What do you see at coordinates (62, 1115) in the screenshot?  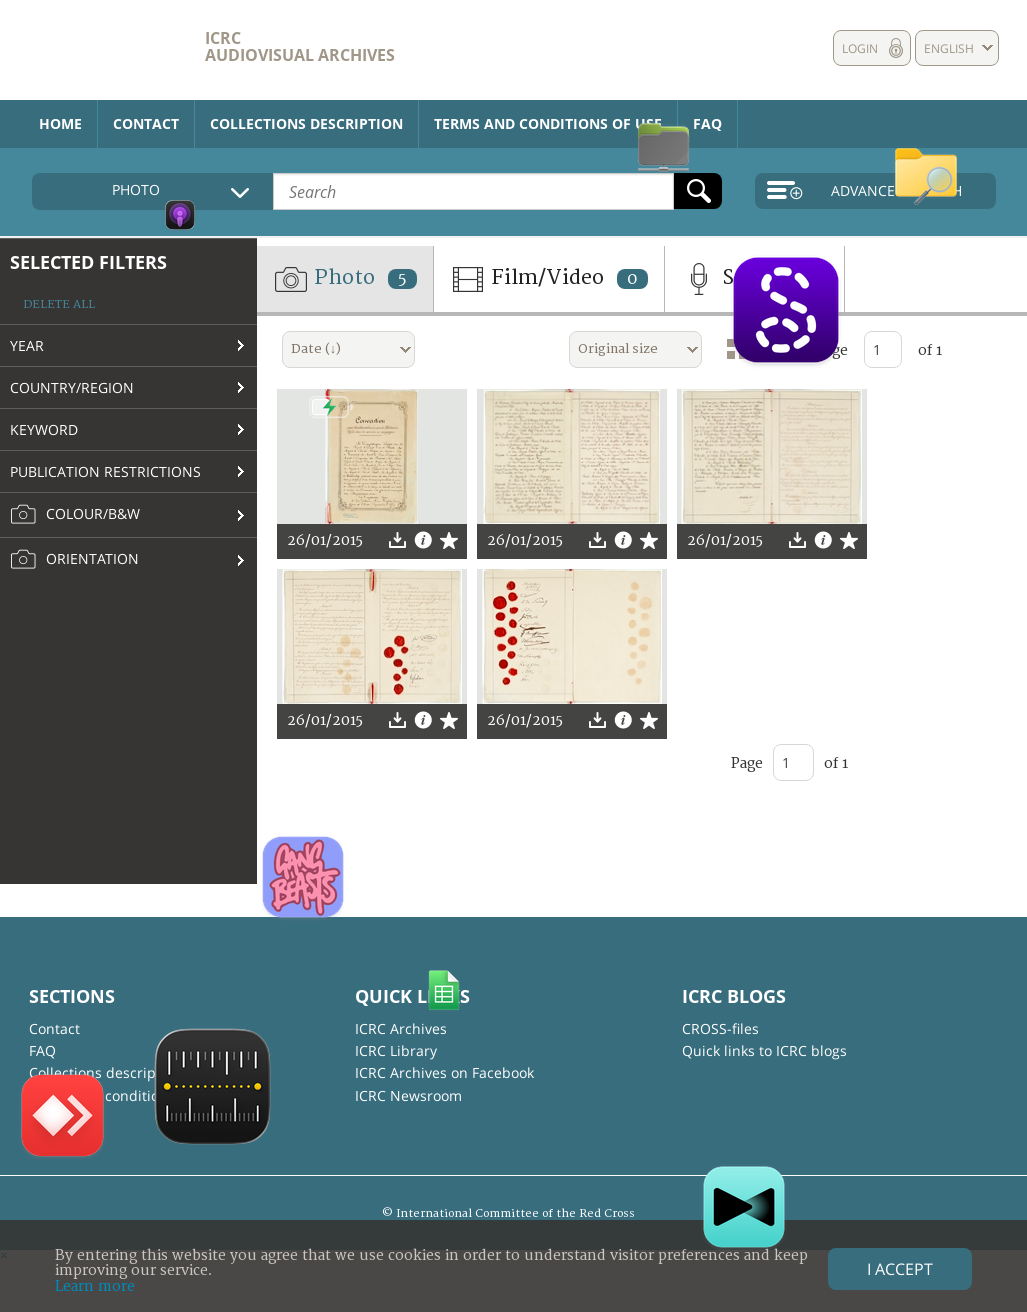 I see `open anydesk remote desktop application` at bounding box center [62, 1115].